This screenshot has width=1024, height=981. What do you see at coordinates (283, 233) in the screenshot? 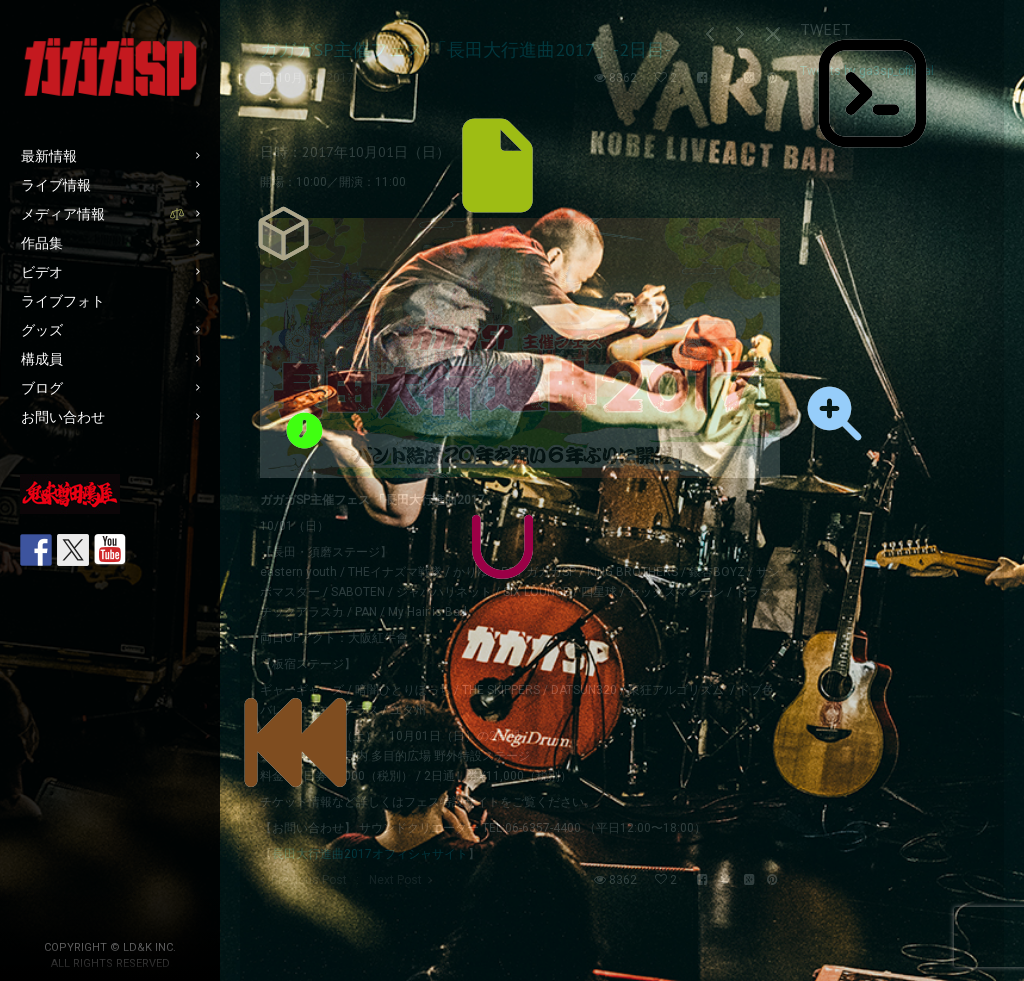
I see `view 3D model or object` at bounding box center [283, 233].